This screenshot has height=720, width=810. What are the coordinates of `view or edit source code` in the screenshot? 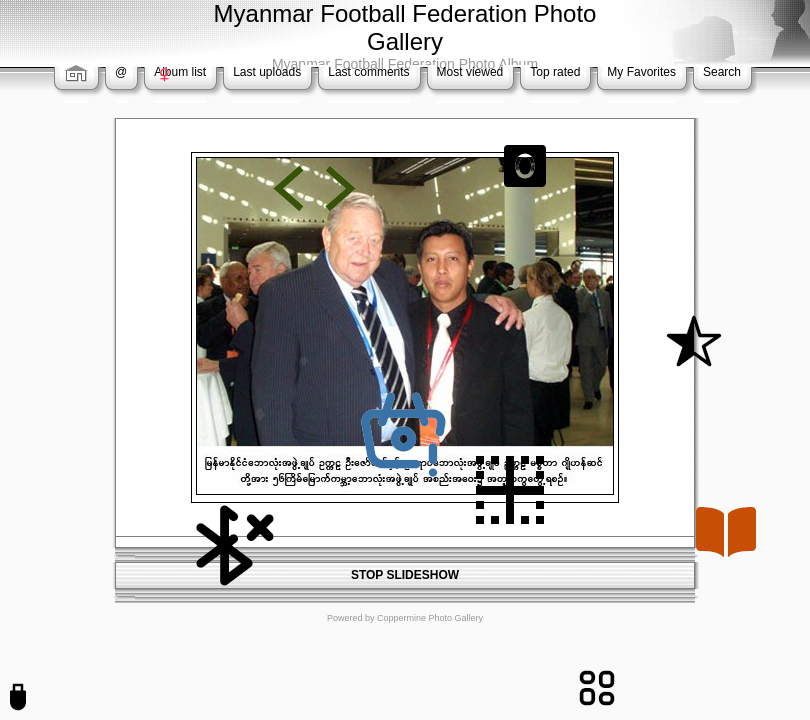 It's located at (314, 188).